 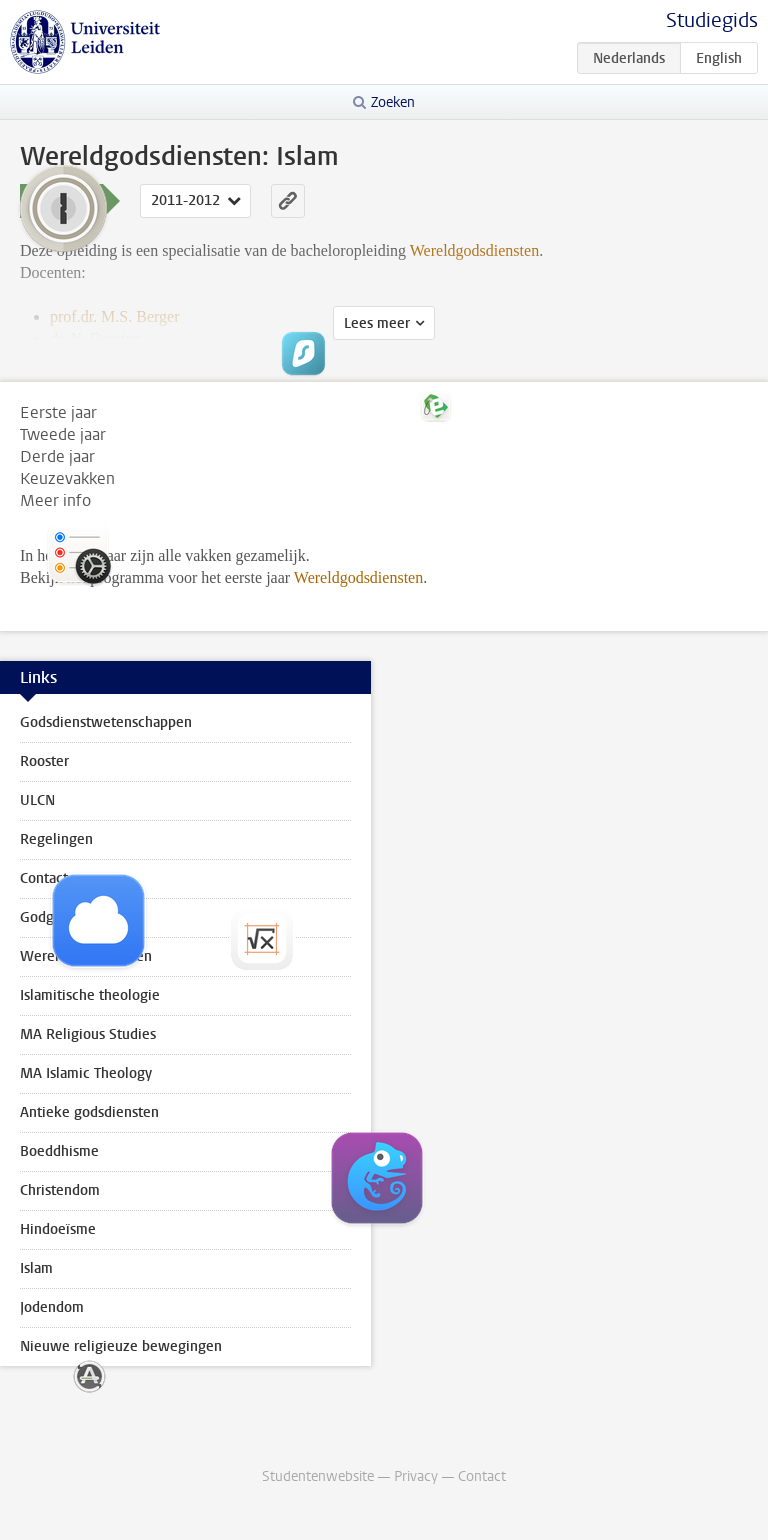 I want to click on open surfshark vpn app, so click(x=303, y=353).